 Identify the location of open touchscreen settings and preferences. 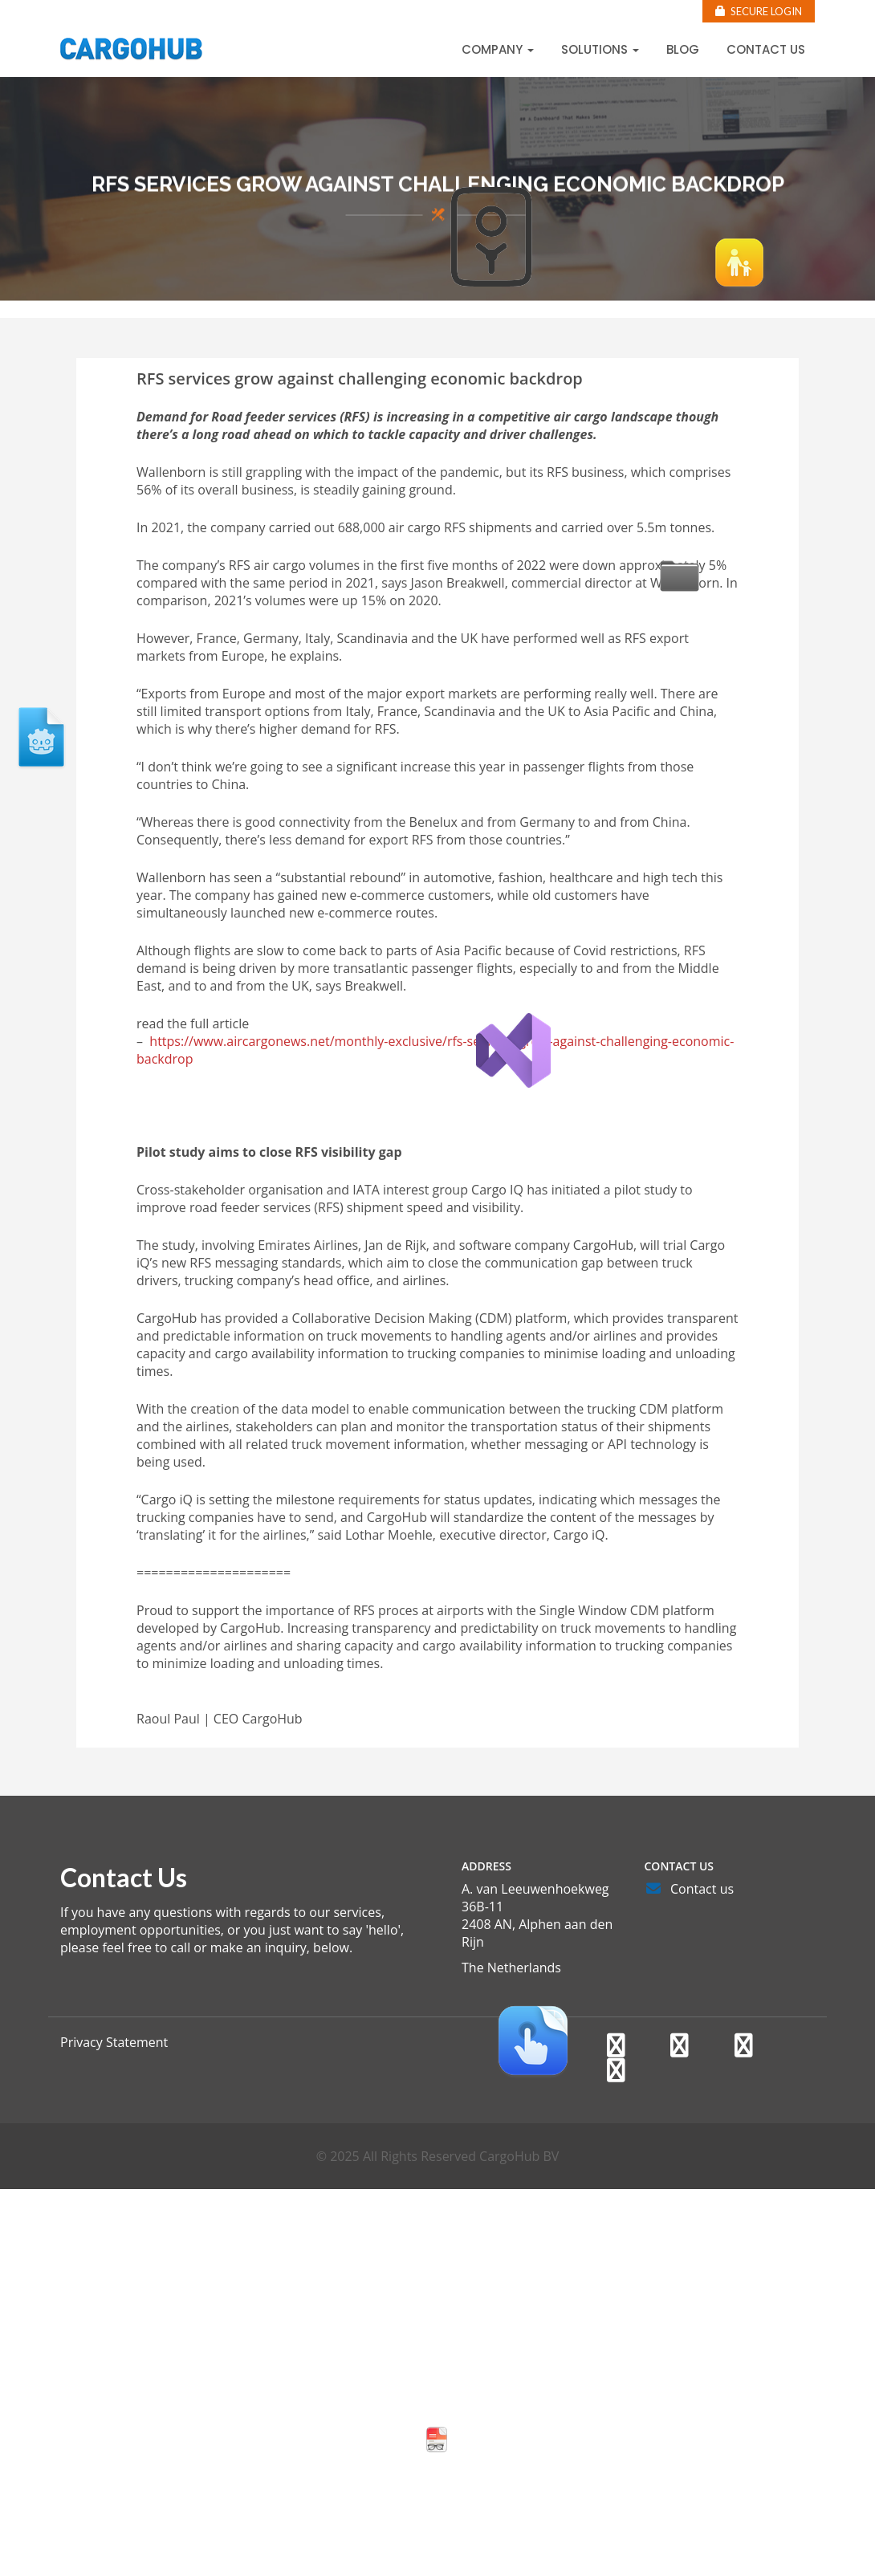
(533, 2041).